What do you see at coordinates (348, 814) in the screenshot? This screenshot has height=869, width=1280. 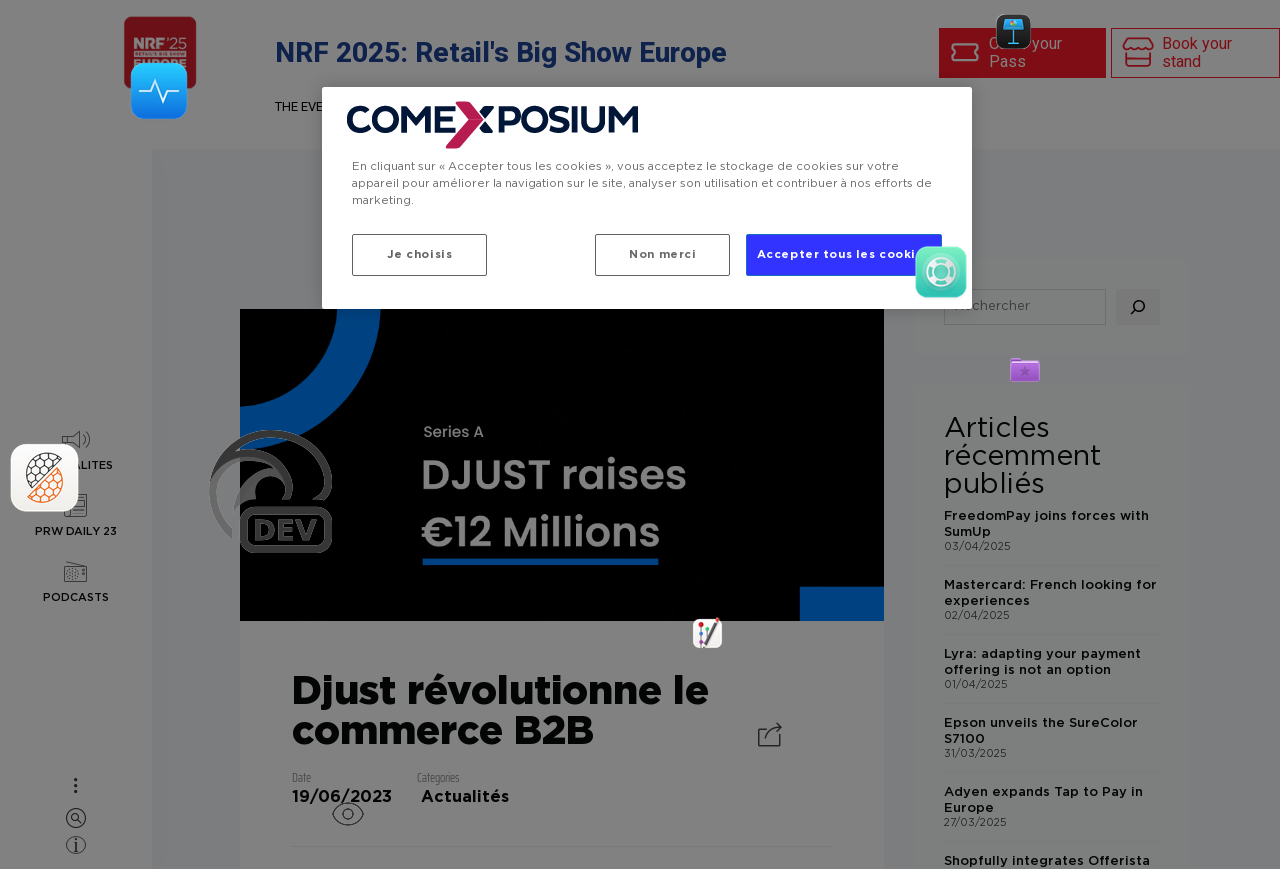 I see `access visibility or display settings` at bounding box center [348, 814].